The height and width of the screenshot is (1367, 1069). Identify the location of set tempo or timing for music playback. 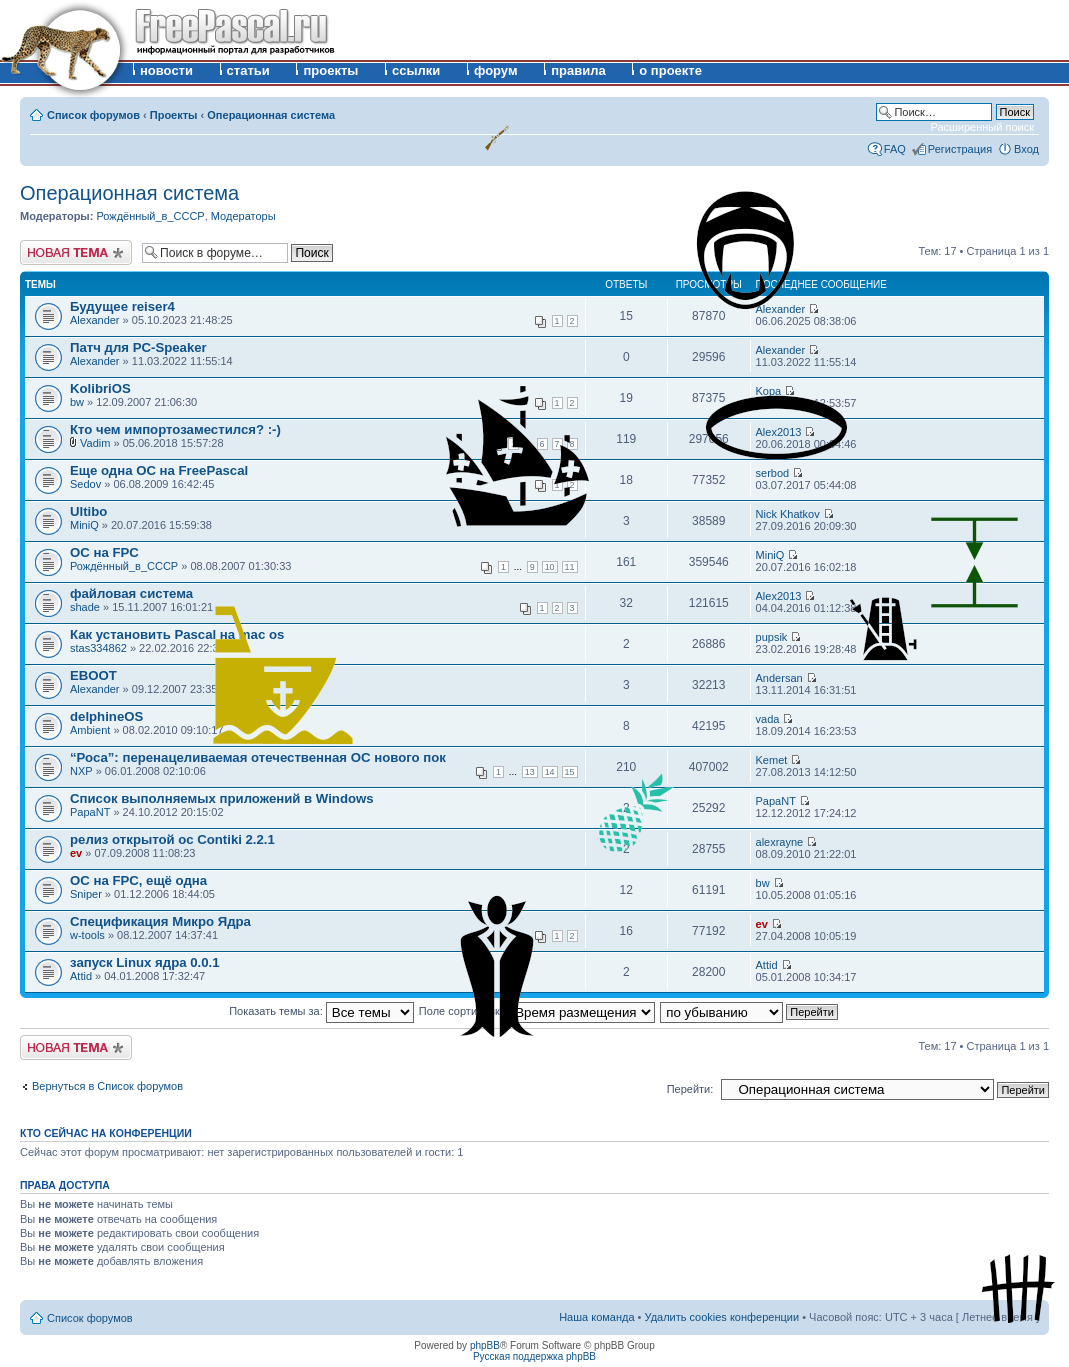
(885, 624).